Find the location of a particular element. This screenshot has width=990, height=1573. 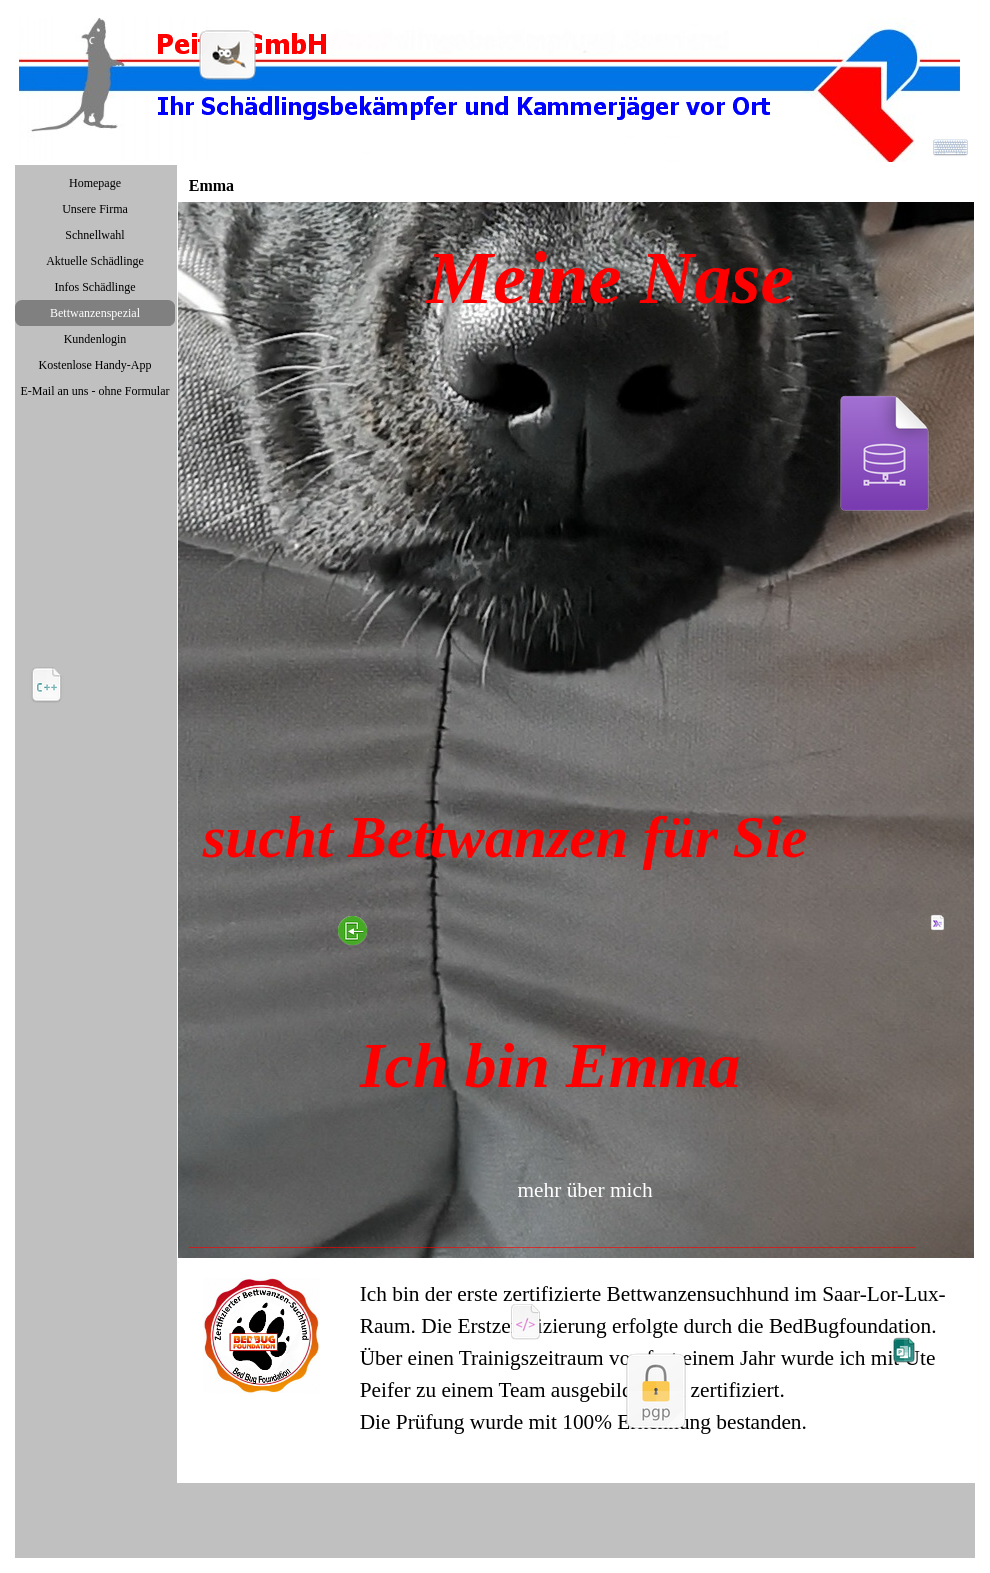

log out of your account is located at coordinates (353, 931).